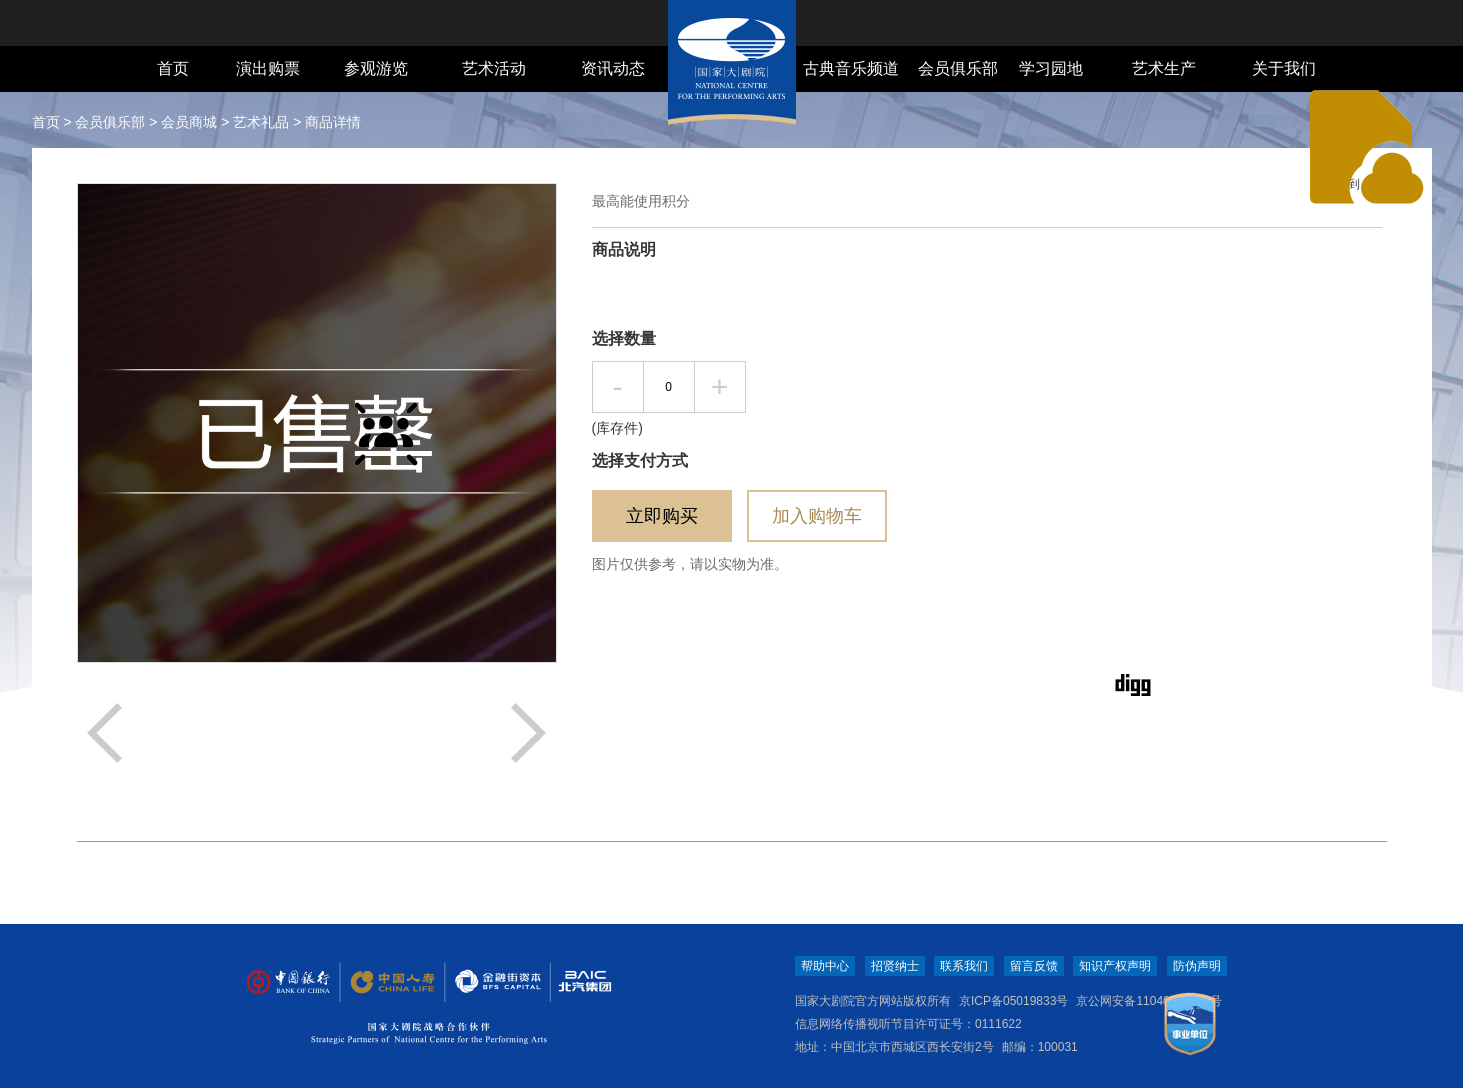 The height and width of the screenshot is (1091, 1463). I want to click on access cloud-synced documents, so click(1361, 147).